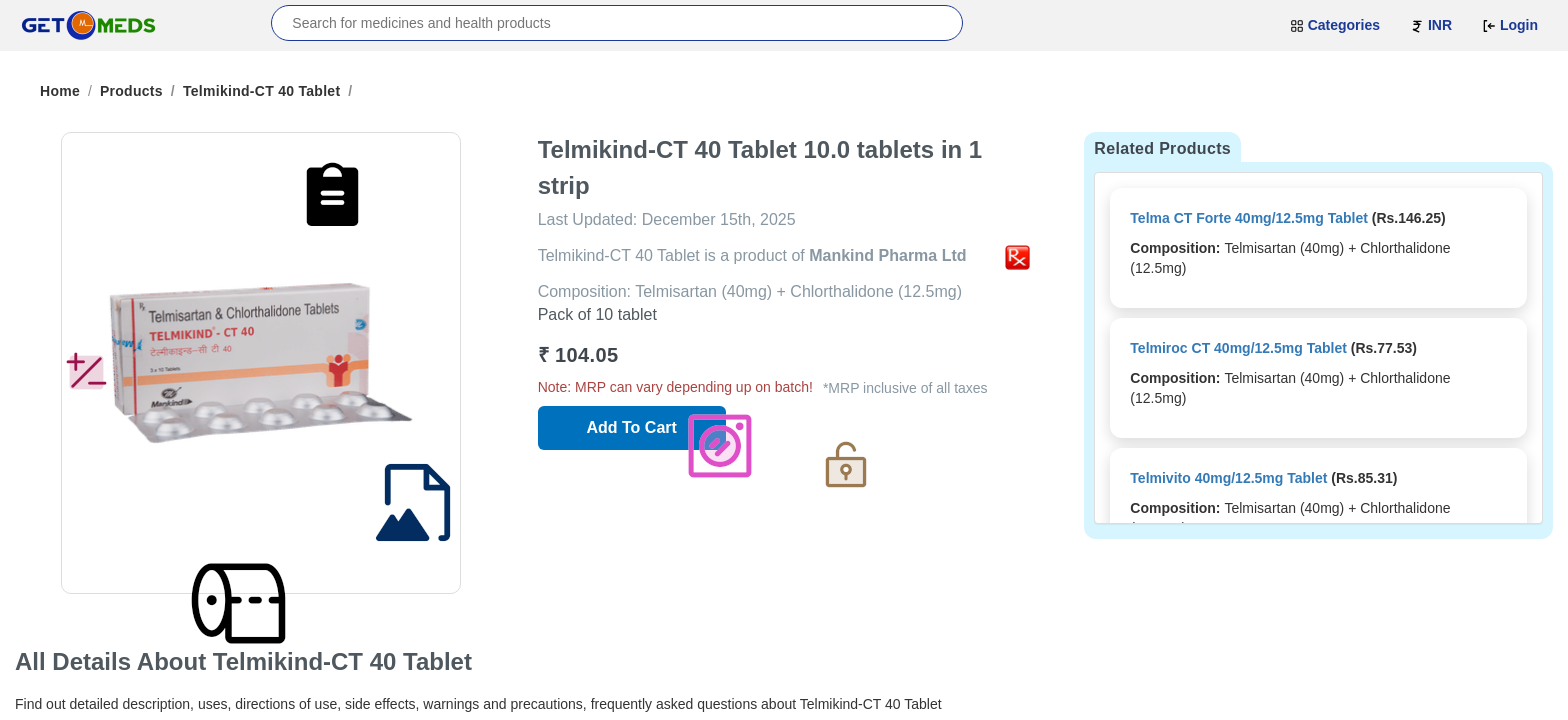  What do you see at coordinates (86, 372) in the screenshot?
I see `toggle between adding and subtracting values` at bounding box center [86, 372].